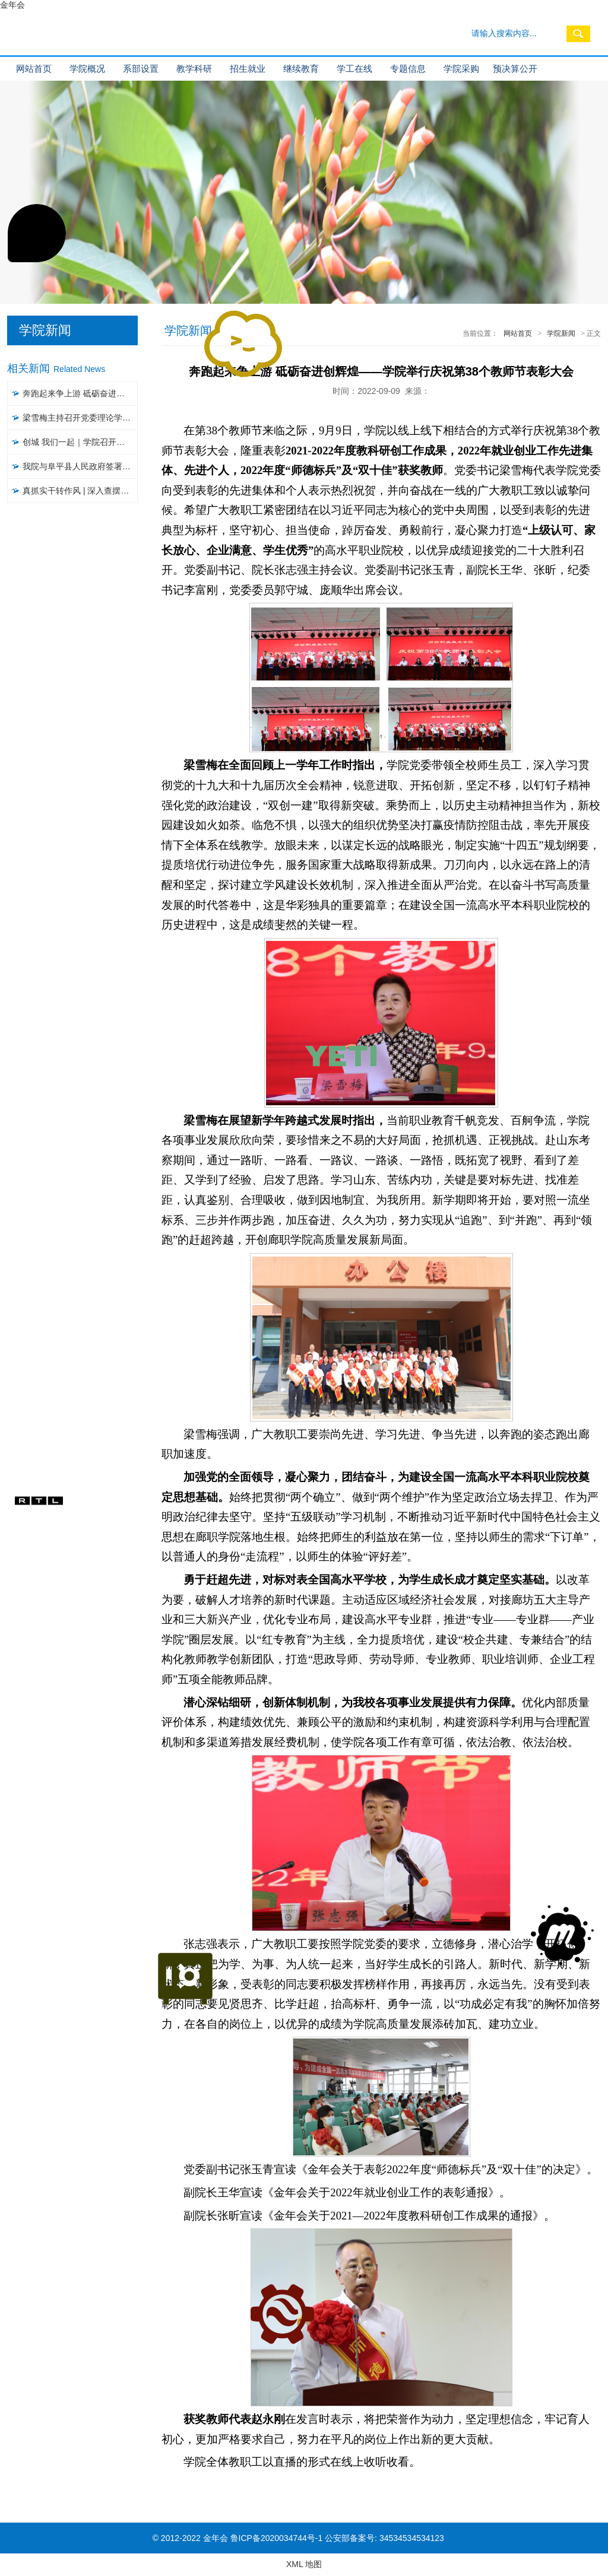 This screenshot has width=608, height=2576. Describe the element at coordinates (562, 1935) in the screenshot. I see `open the Meetup app` at that location.